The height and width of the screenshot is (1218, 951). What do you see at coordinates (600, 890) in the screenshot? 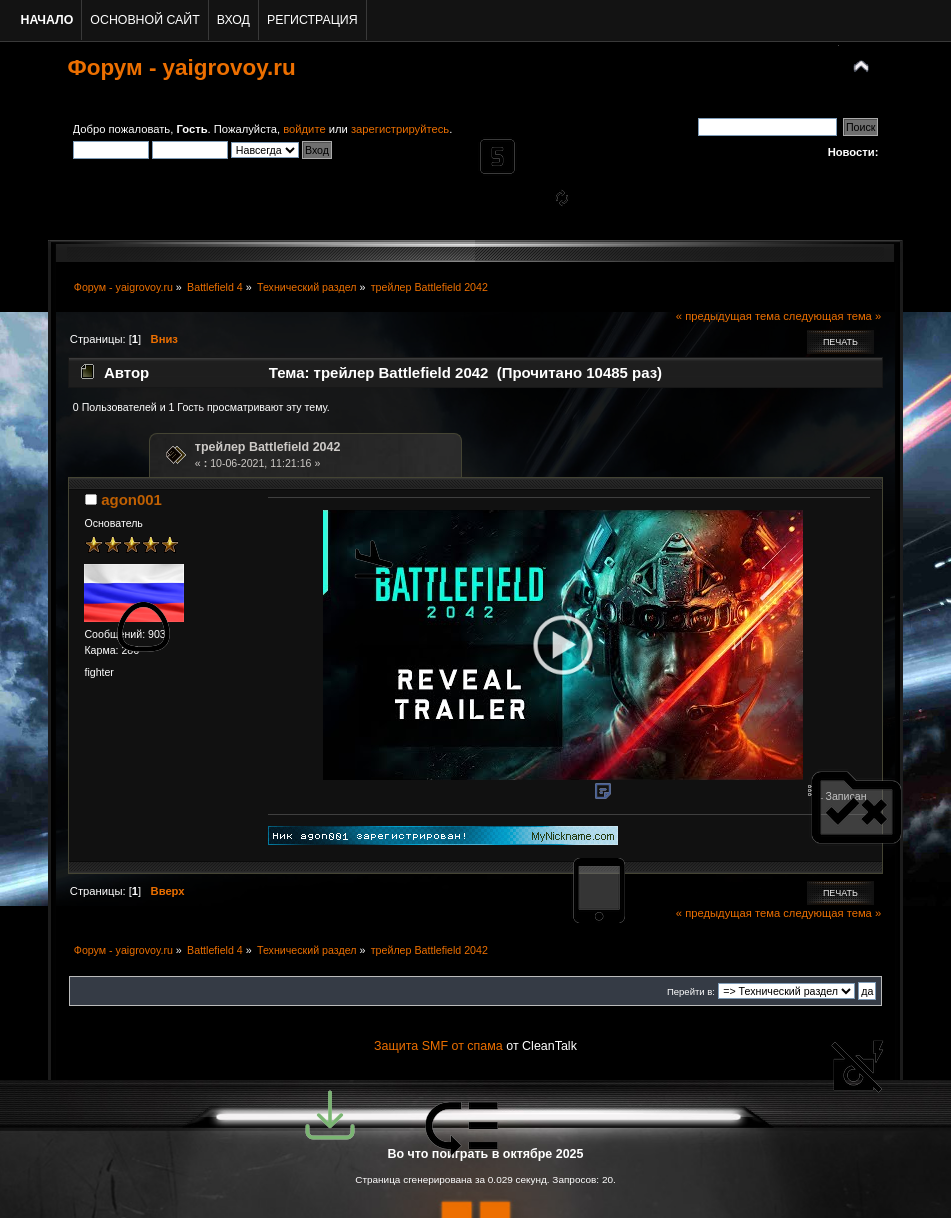
I see `switch to tablet view` at bounding box center [600, 890].